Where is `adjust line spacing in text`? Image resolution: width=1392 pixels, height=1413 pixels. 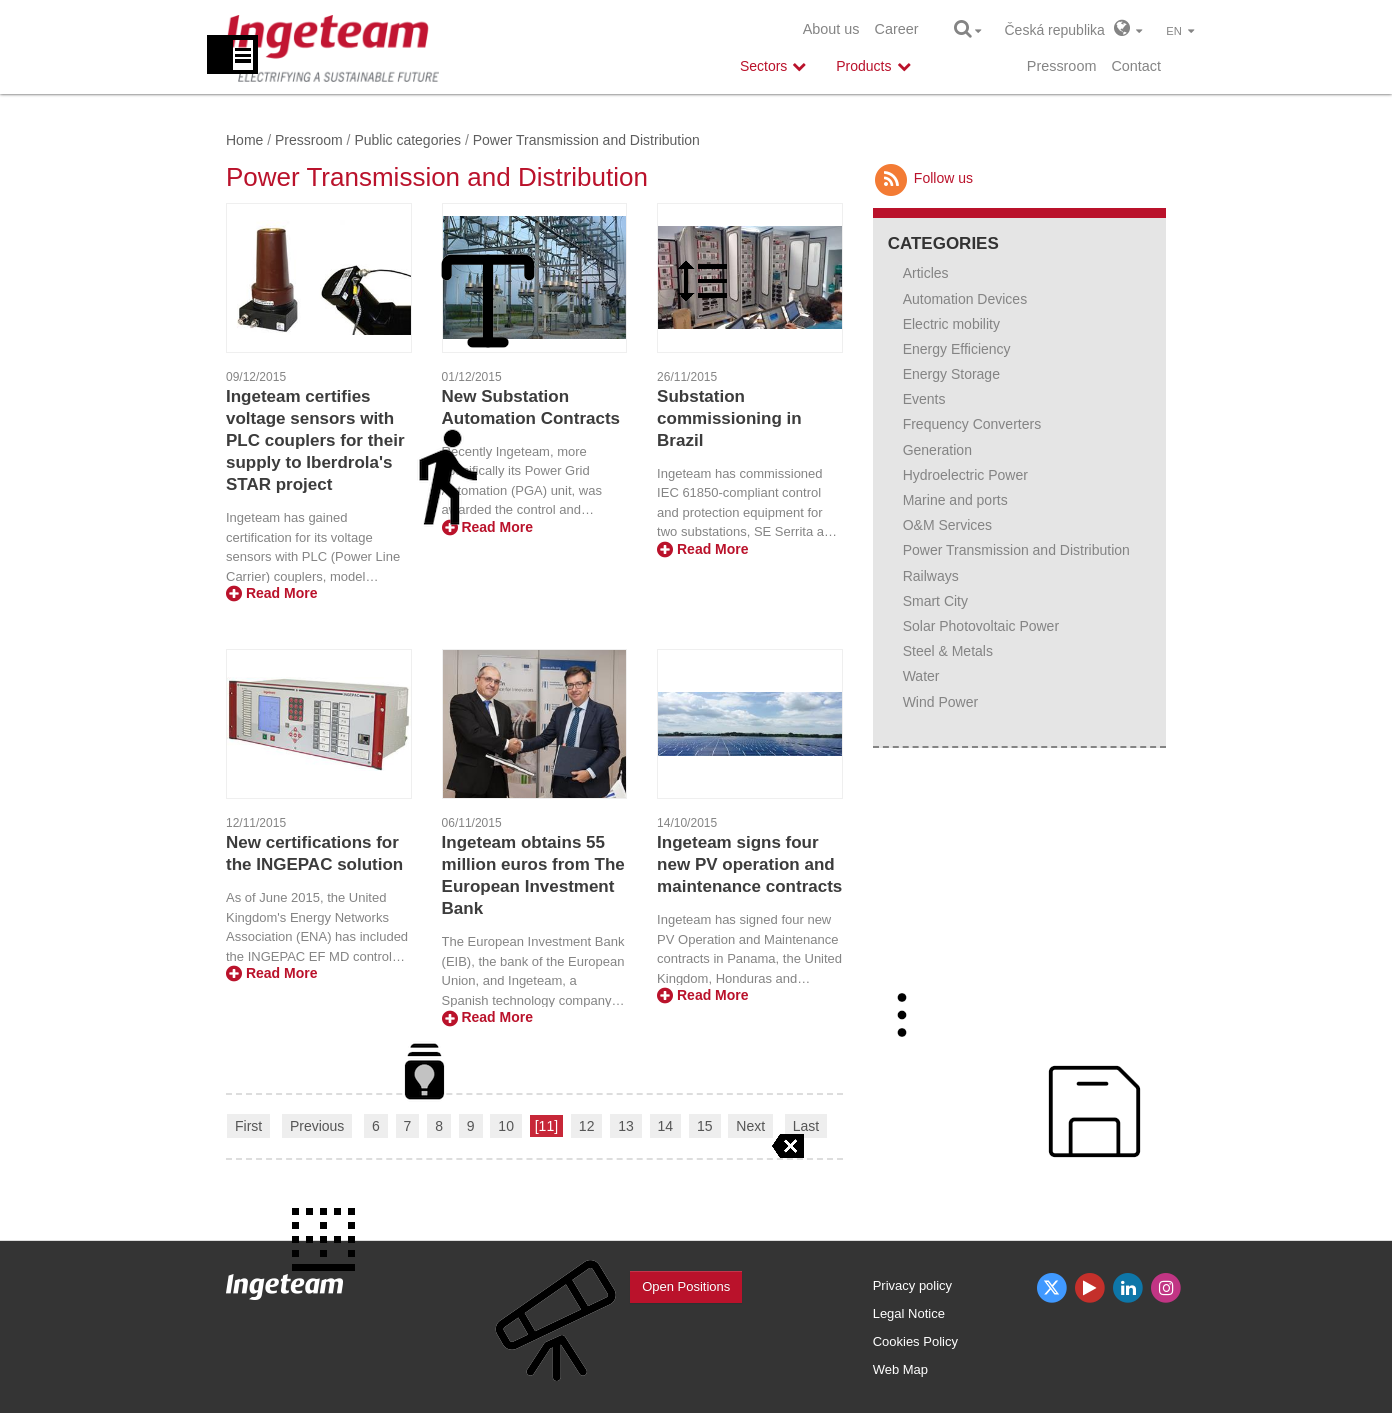
adjust line spacing in text is located at coordinates (703, 281).